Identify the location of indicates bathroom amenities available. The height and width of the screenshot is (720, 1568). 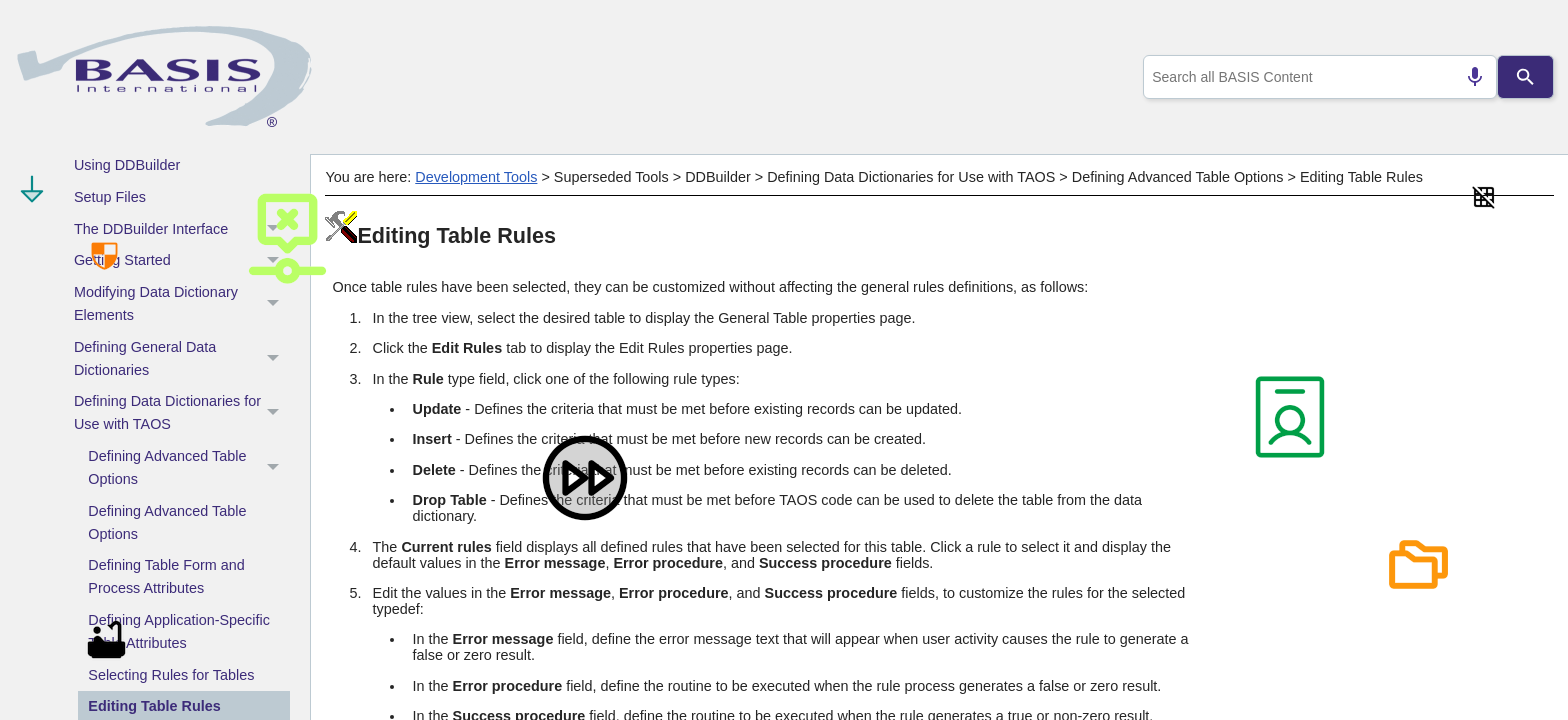
(106, 639).